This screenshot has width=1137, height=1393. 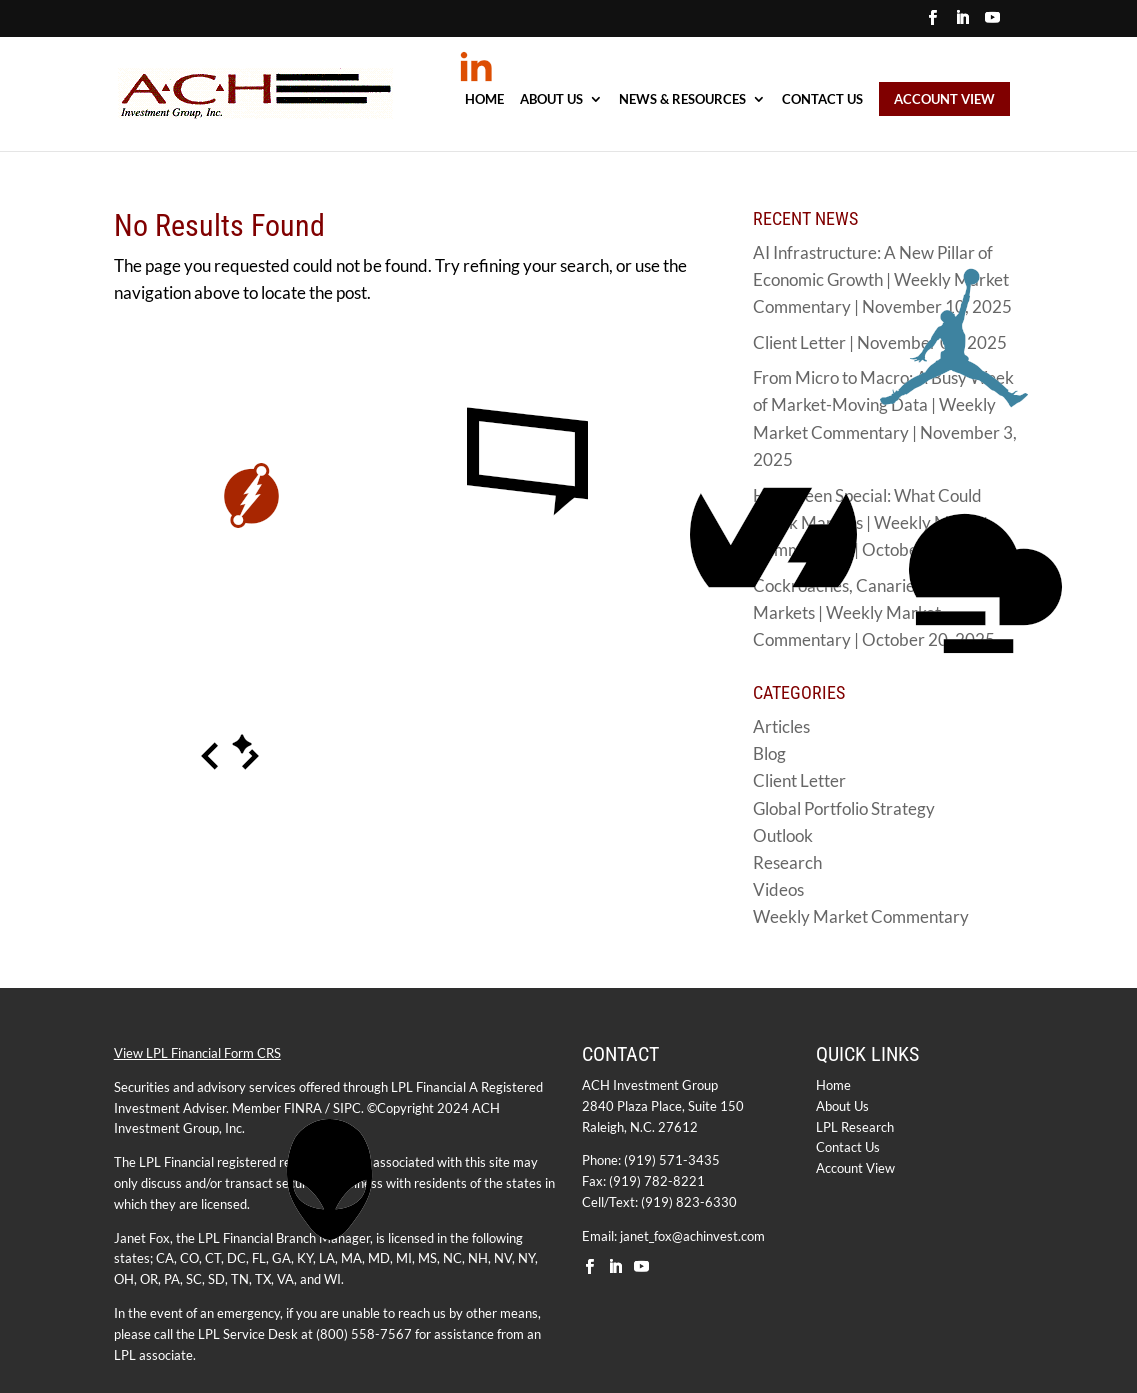 I want to click on indicates windy weather conditions, so click(x=985, y=576).